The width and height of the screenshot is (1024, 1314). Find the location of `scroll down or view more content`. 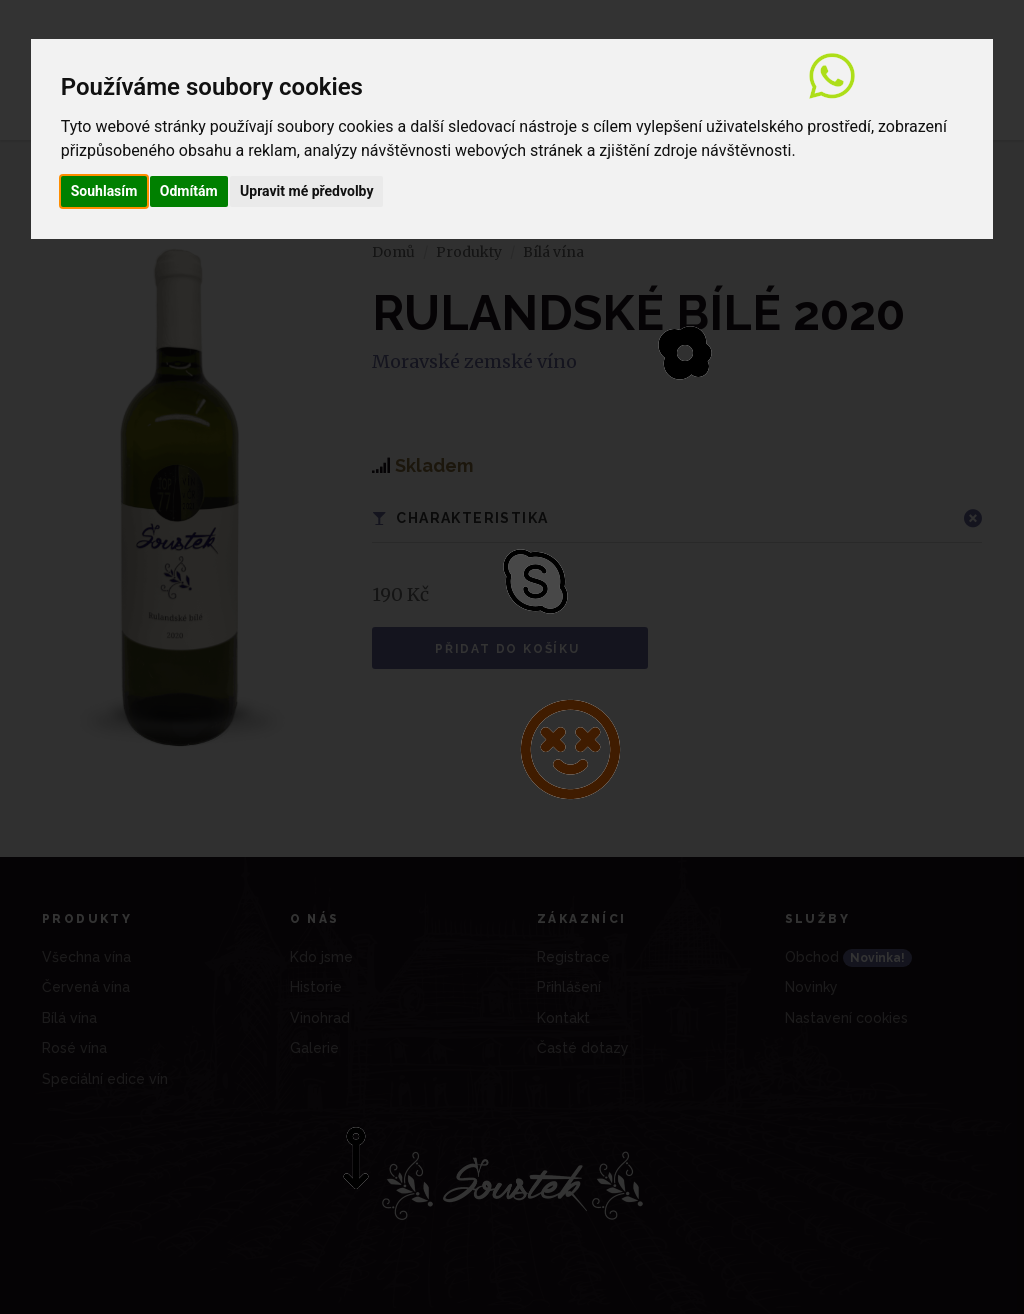

scroll down or view more content is located at coordinates (356, 1158).